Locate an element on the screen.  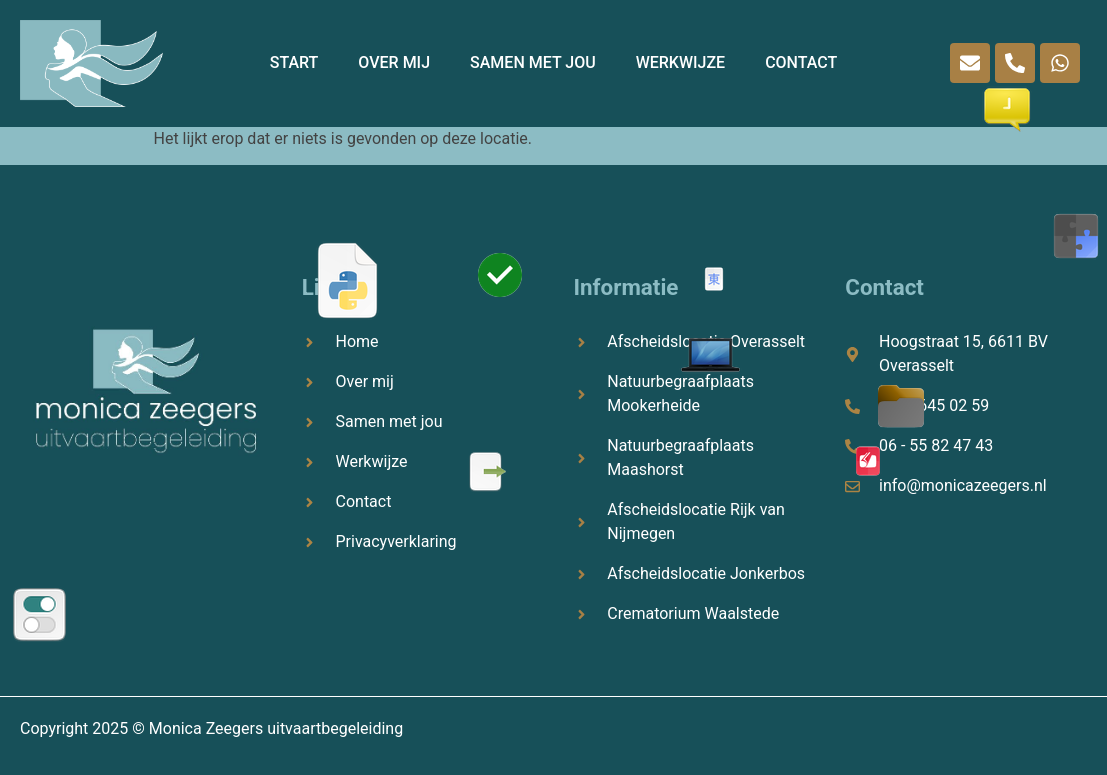
an EPS image file is located at coordinates (868, 461).